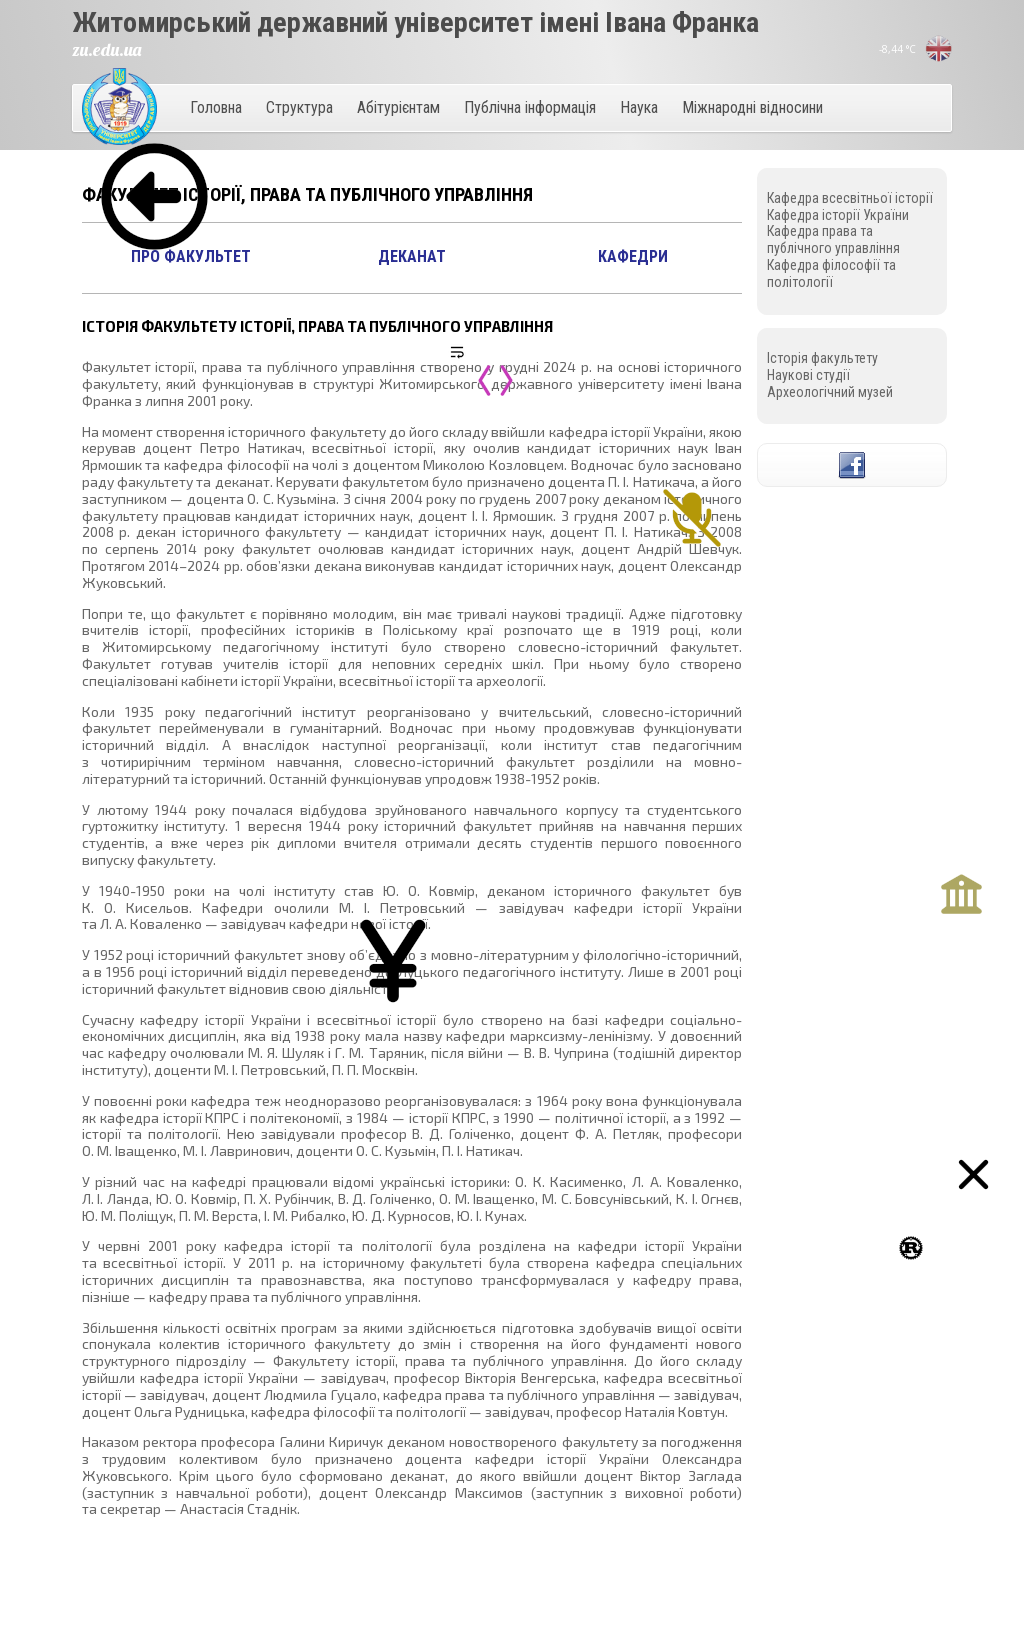 The width and height of the screenshot is (1024, 1644). Describe the element at coordinates (154, 196) in the screenshot. I see `go back to the previous screen` at that location.